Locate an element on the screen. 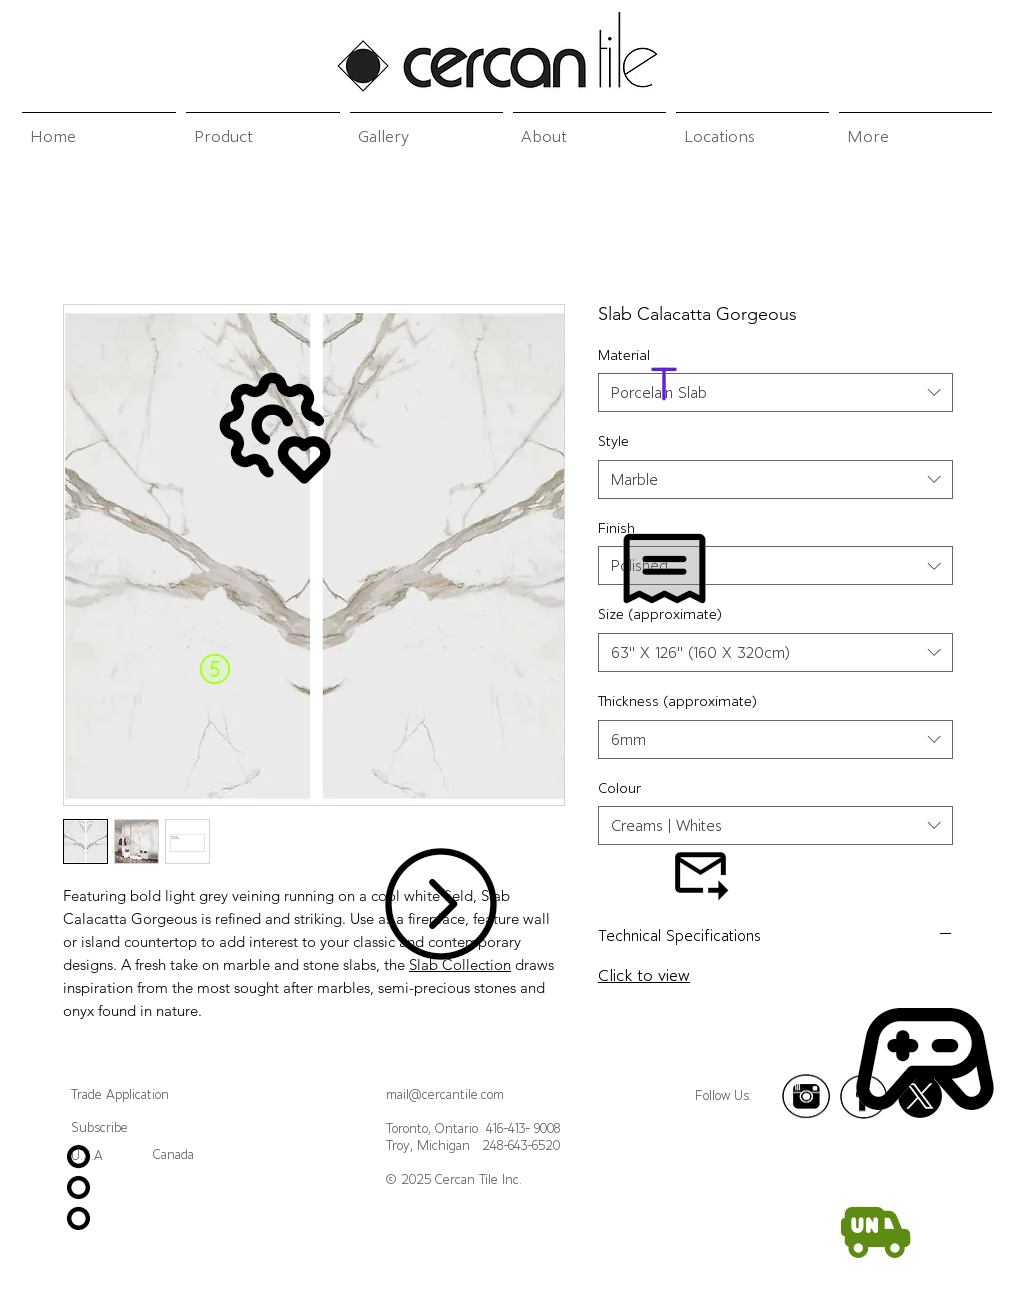  forward an email to another recipient is located at coordinates (700, 872).